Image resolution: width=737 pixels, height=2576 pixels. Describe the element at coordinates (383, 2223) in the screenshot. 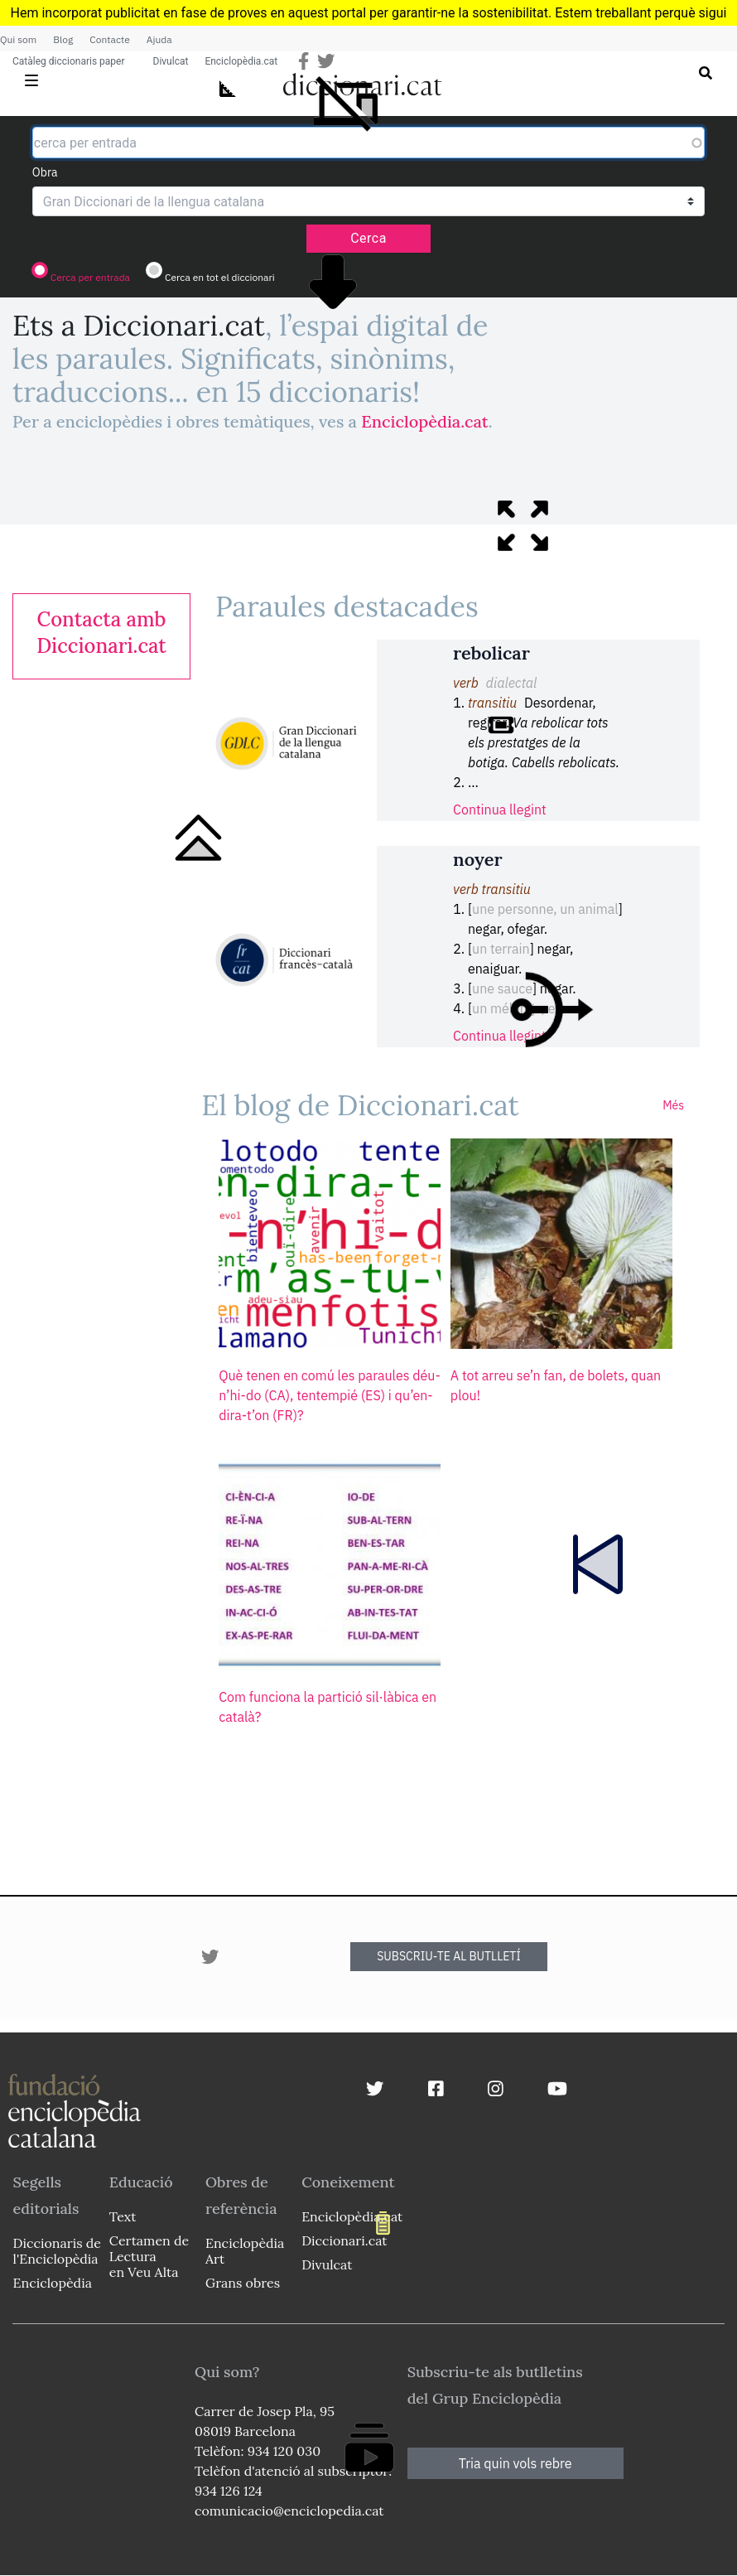

I see `indicates battery is fully charged` at that location.